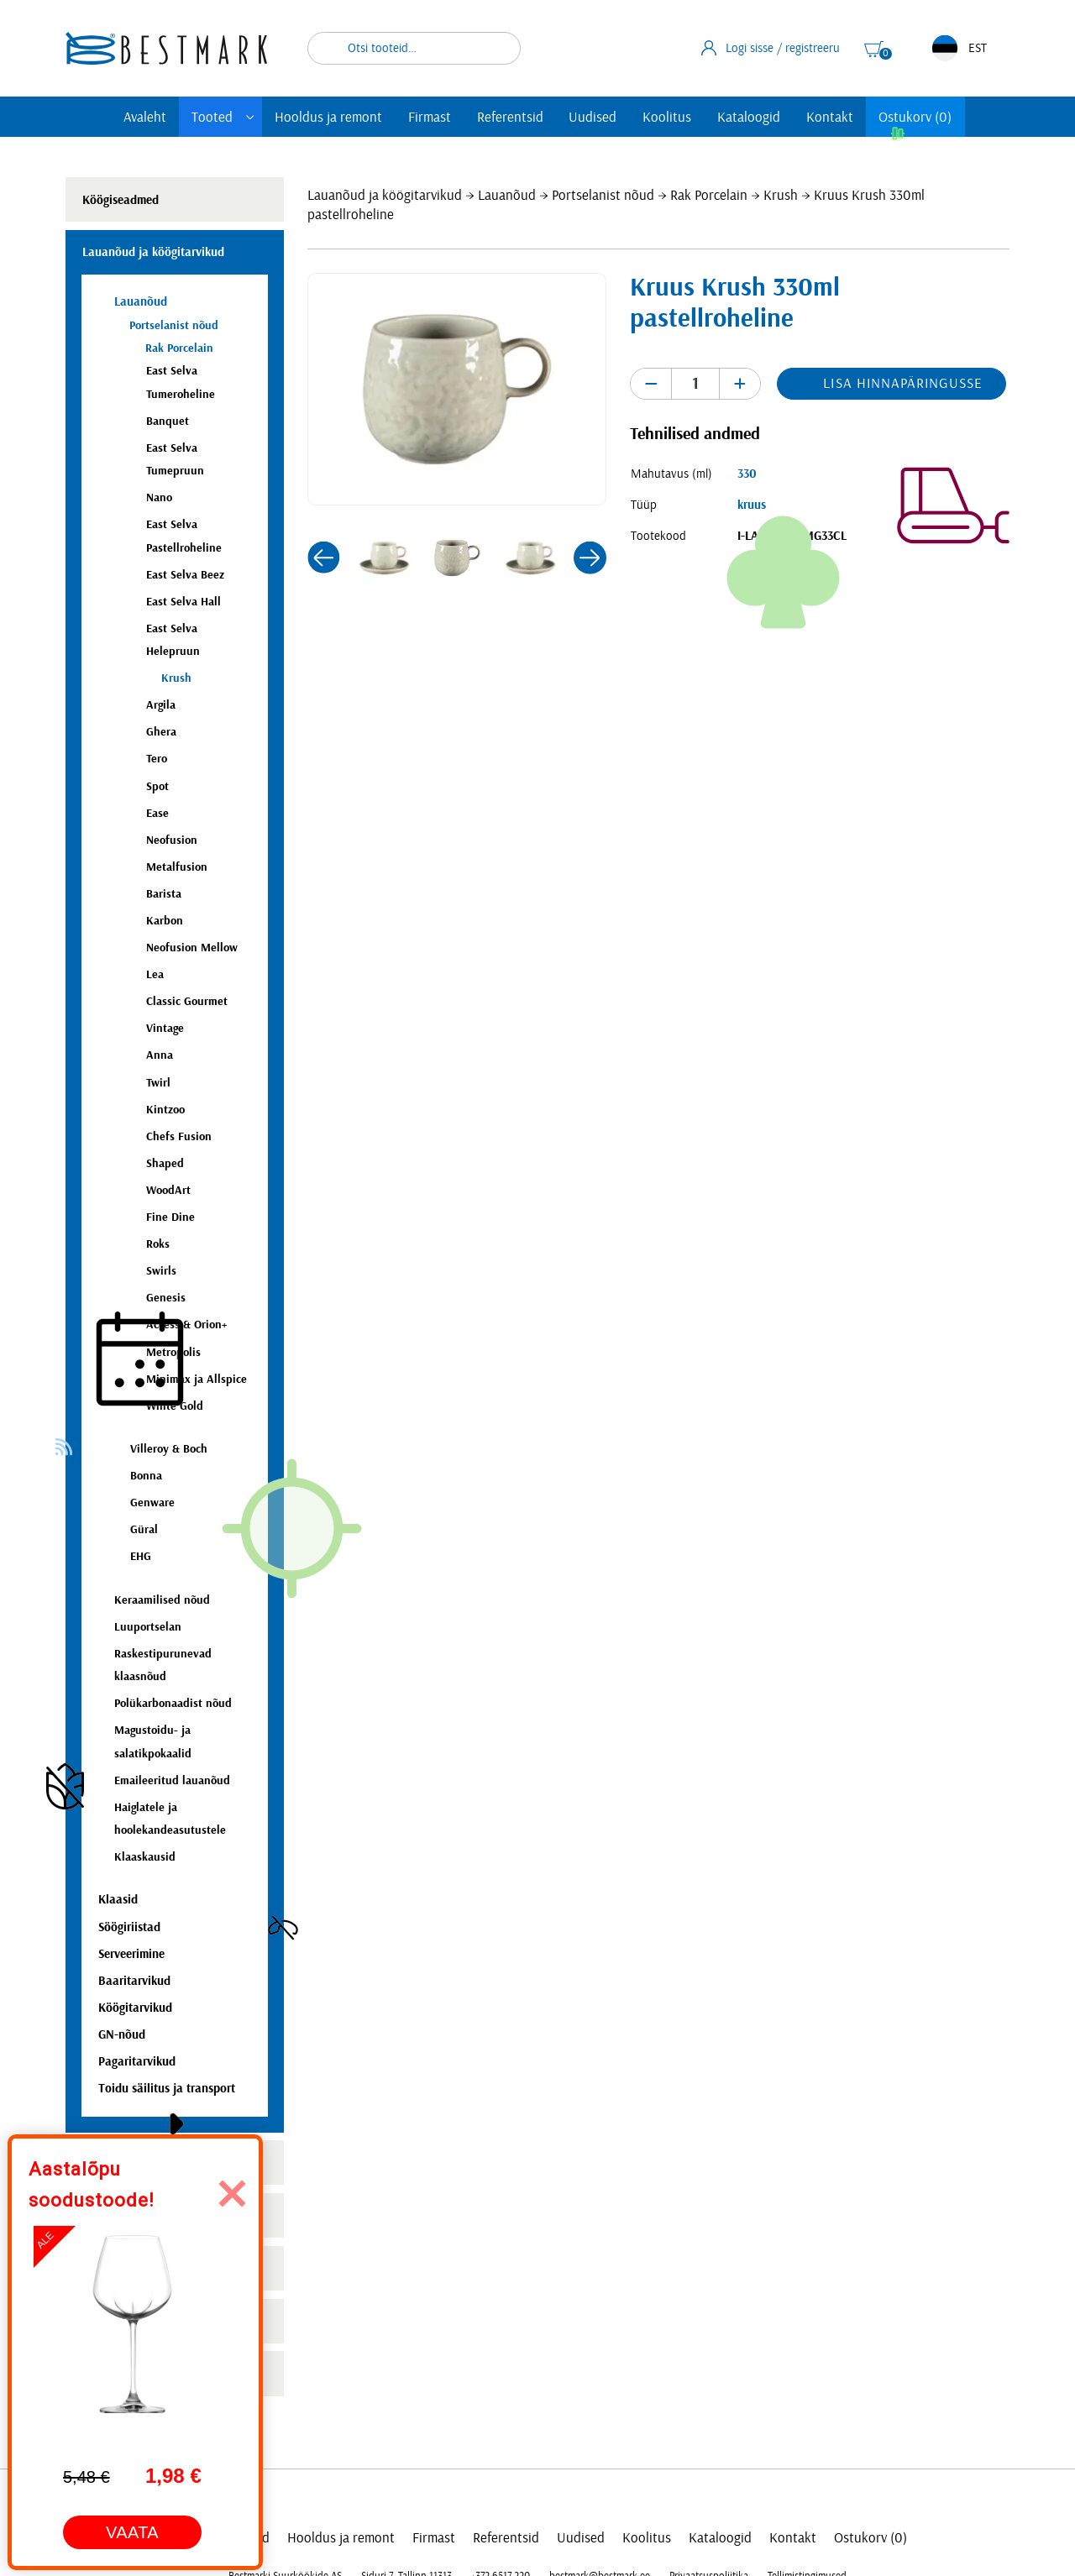  Describe the element at coordinates (898, 134) in the screenshot. I see `align objects to vertical center` at that location.